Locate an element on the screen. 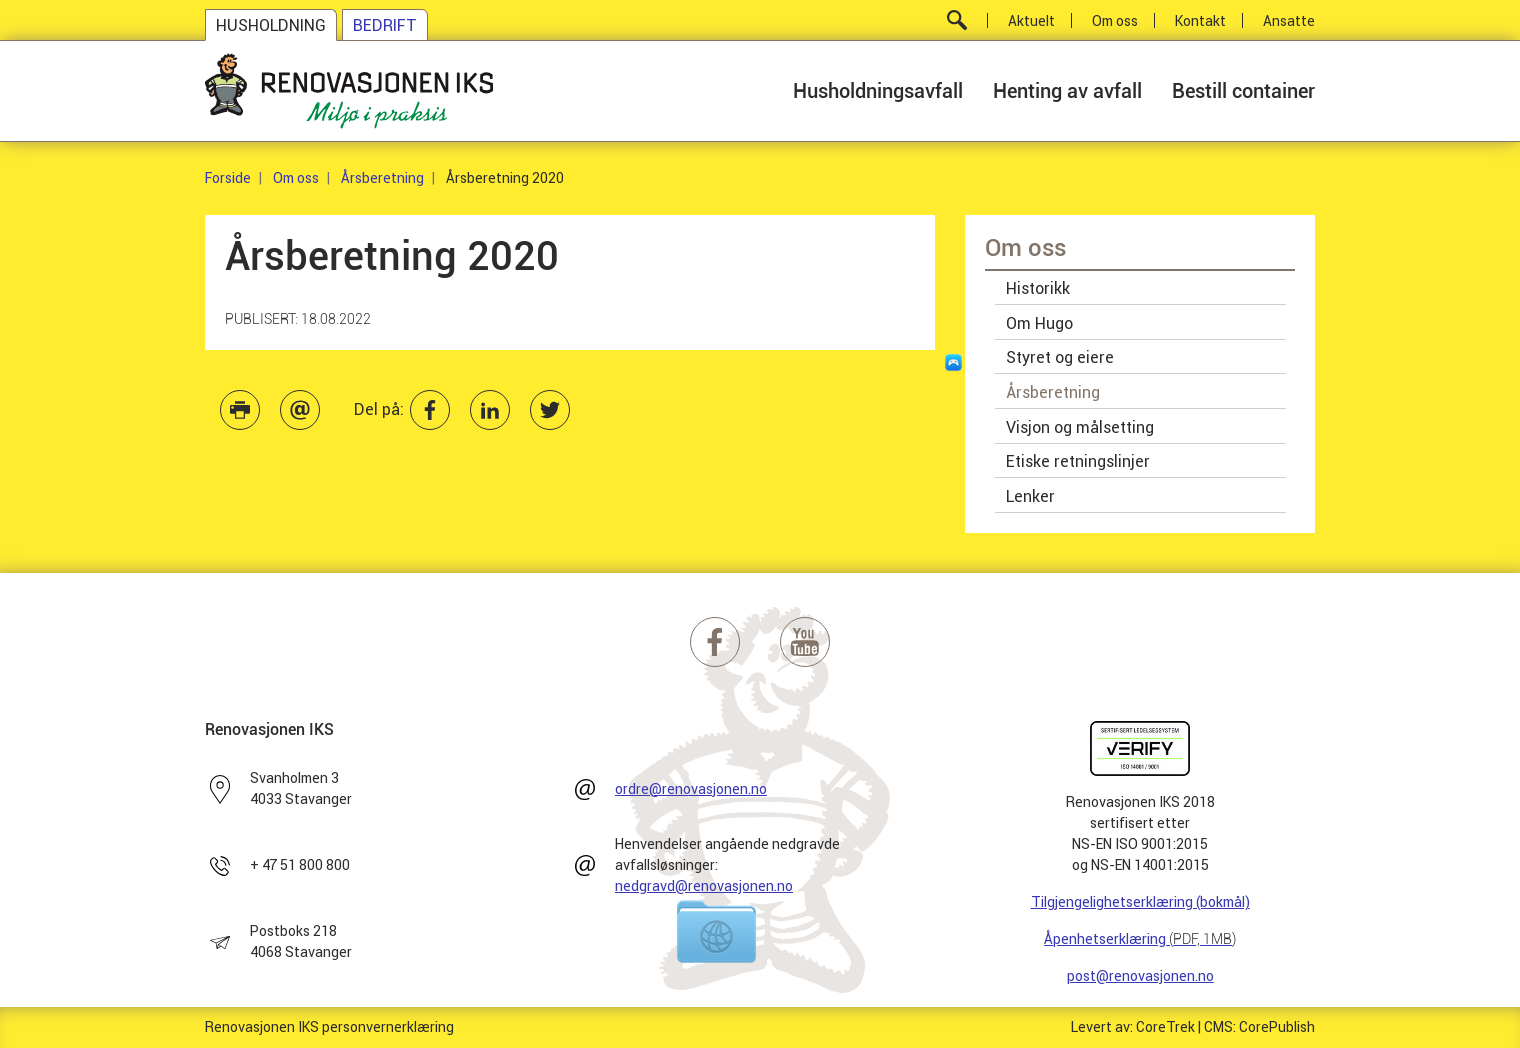  folder containing HTML or web-related files is located at coordinates (716, 931).